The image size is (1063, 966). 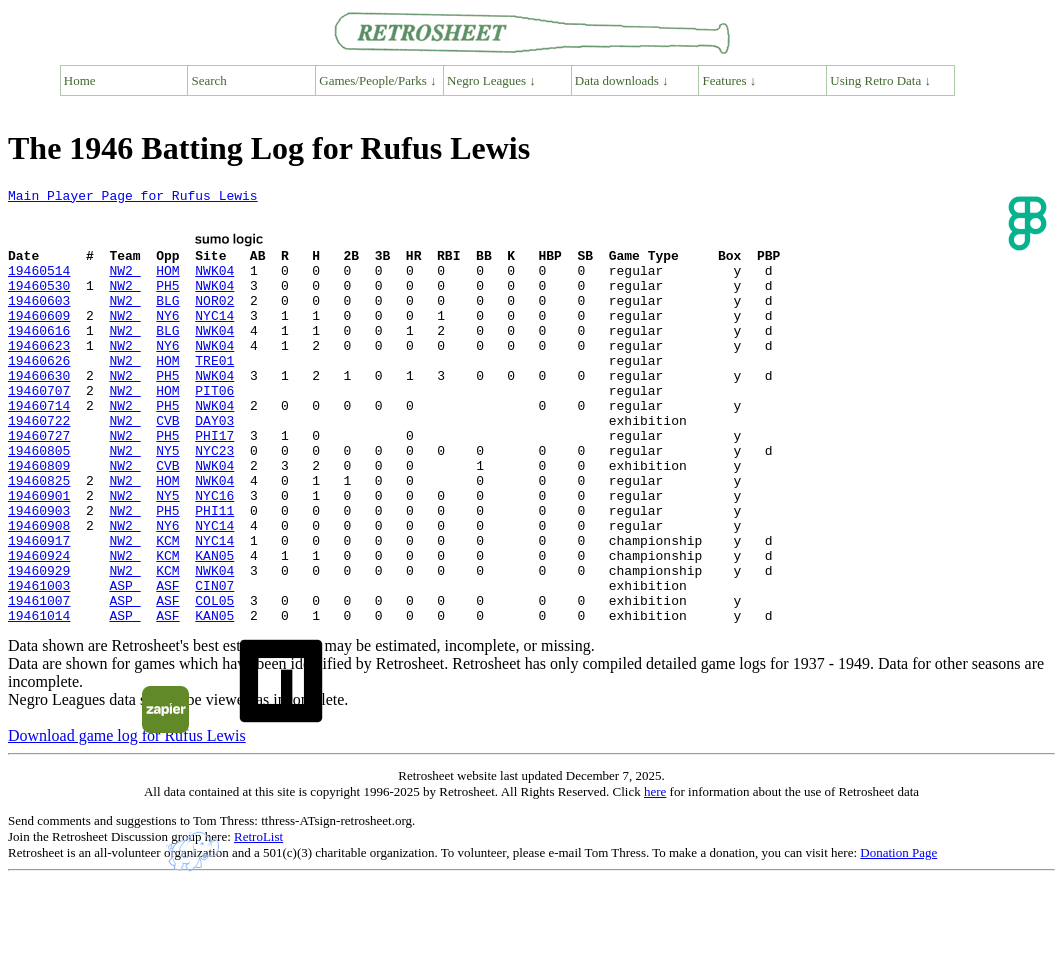 What do you see at coordinates (281, 681) in the screenshot?
I see `npm (node package manager) logo` at bounding box center [281, 681].